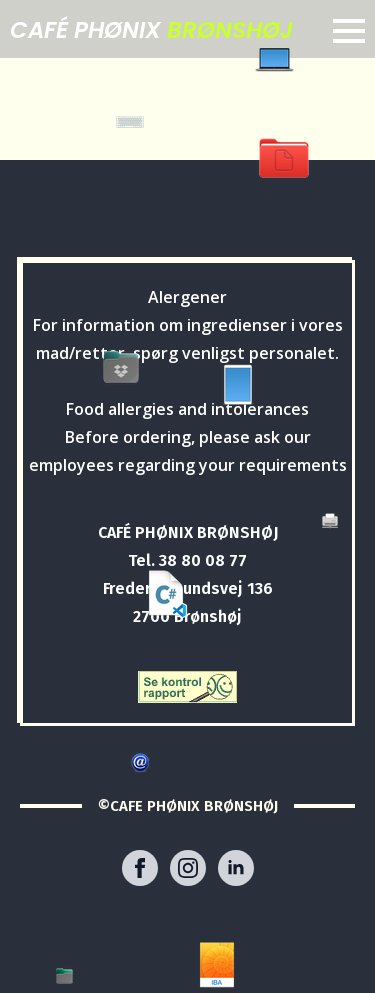 The image size is (375, 993). Describe the element at coordinates (217, 966) in the screenshot. I see `open an iBooks Author document` at that location.